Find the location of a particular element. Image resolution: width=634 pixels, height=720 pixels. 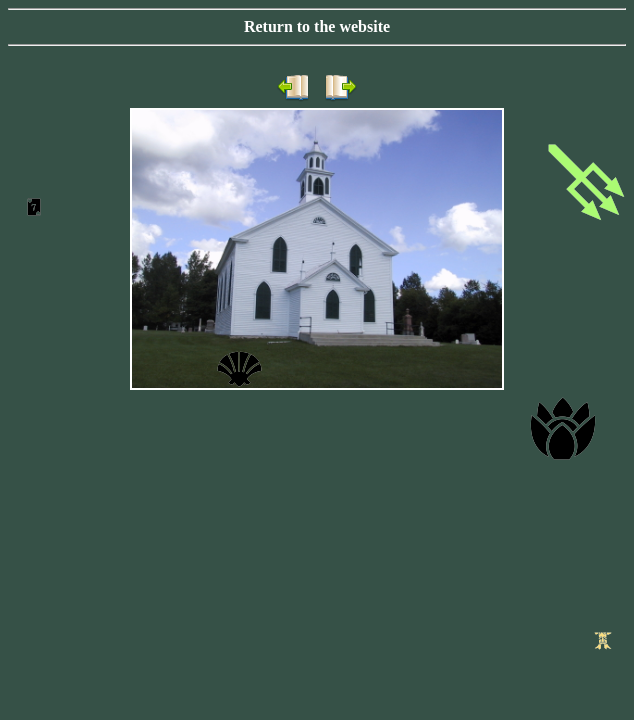

the deku tree character from the legend of zelda series is located at coordinates (603, 641).